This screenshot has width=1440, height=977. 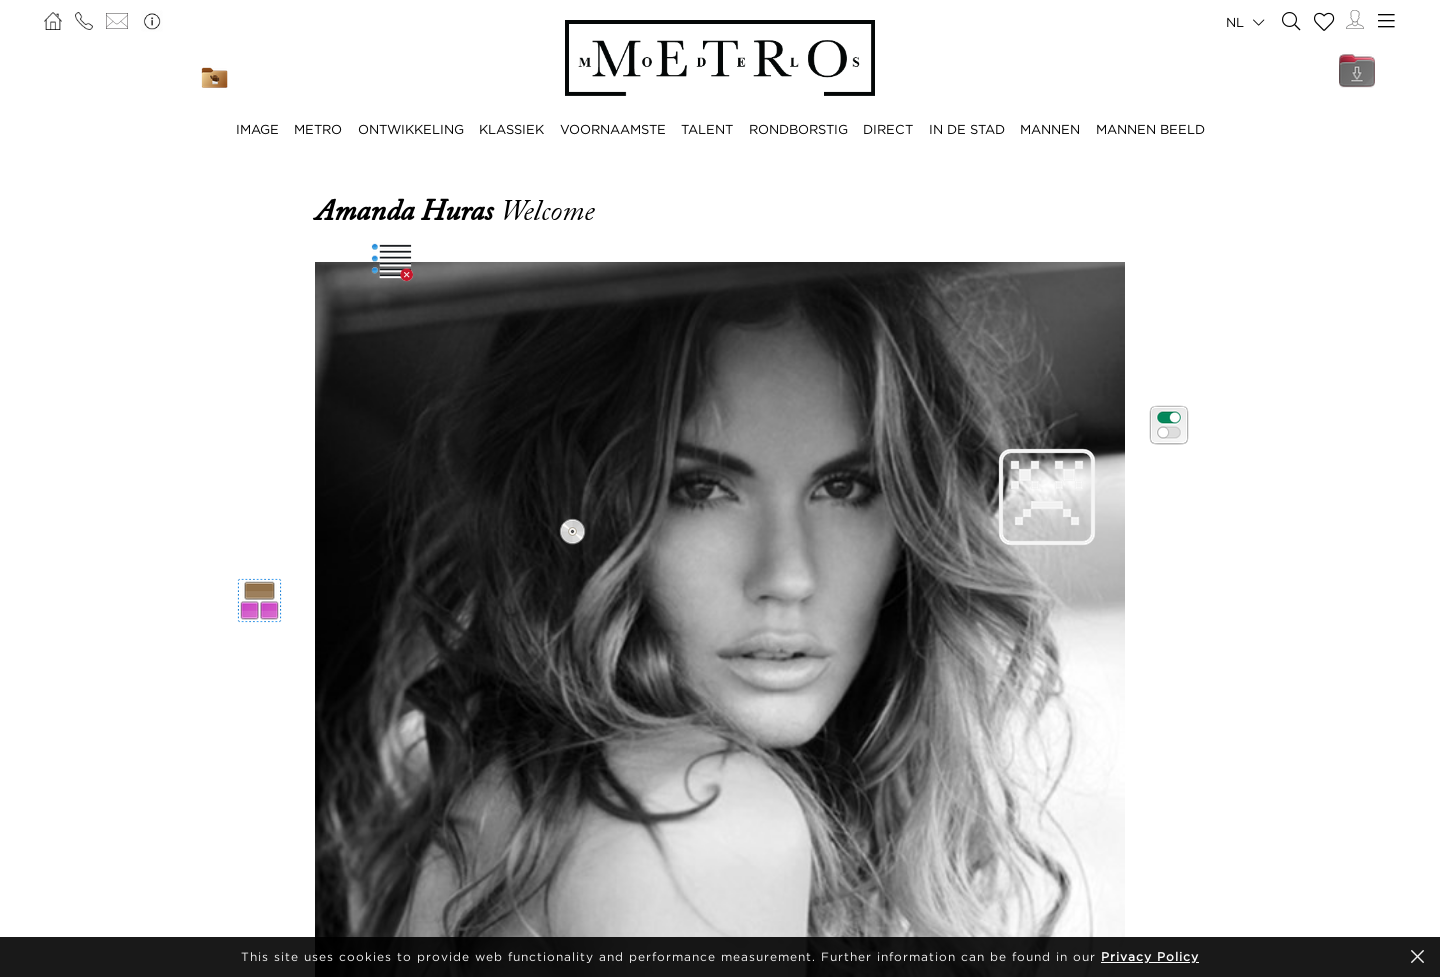 I want to click on audio CD or music disc detected, so click(x=572, y=531).